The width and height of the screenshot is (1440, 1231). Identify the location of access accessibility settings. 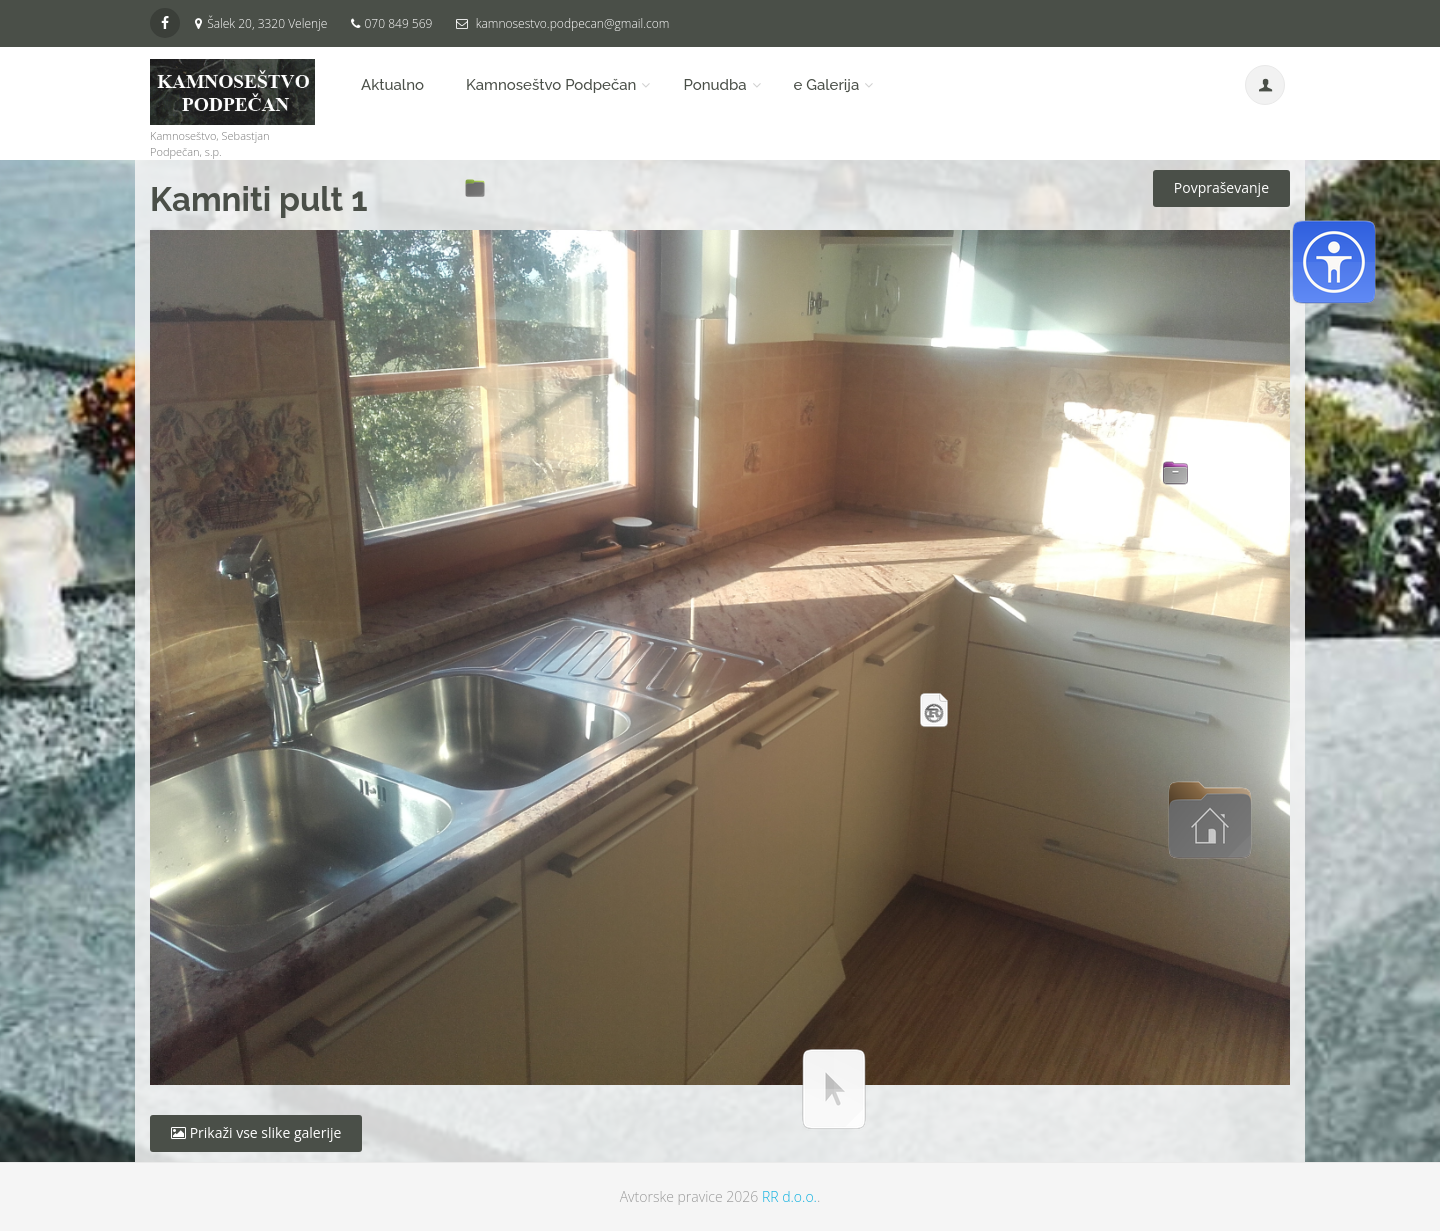
(1334, 262).